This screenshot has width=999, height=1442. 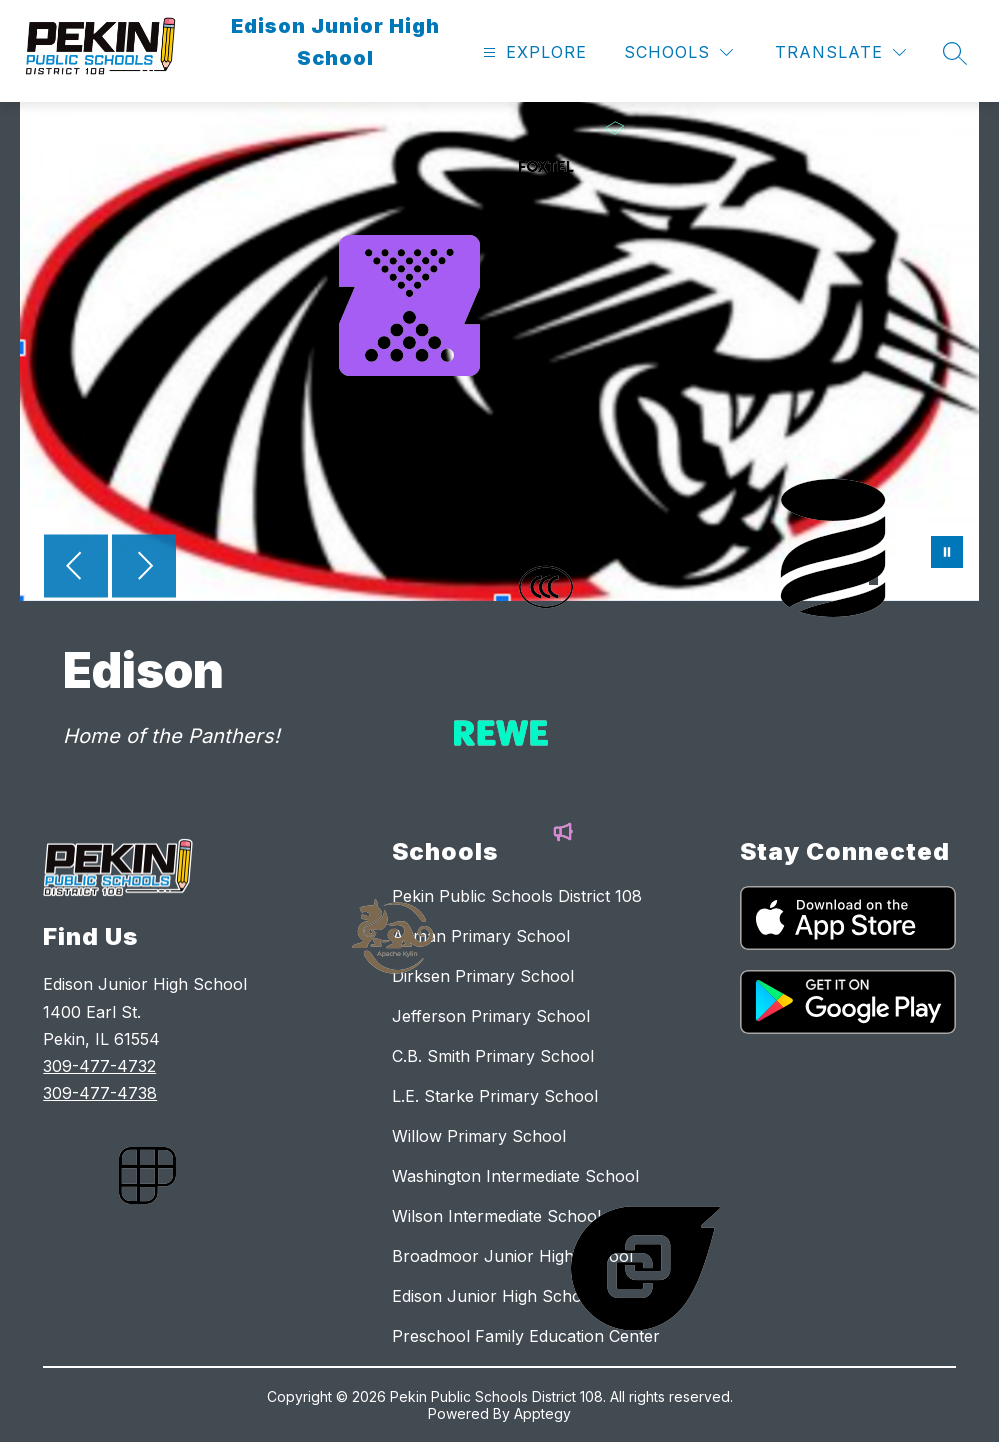 I want to click on Liquibase database version control logo, so click(x=833, y=548).